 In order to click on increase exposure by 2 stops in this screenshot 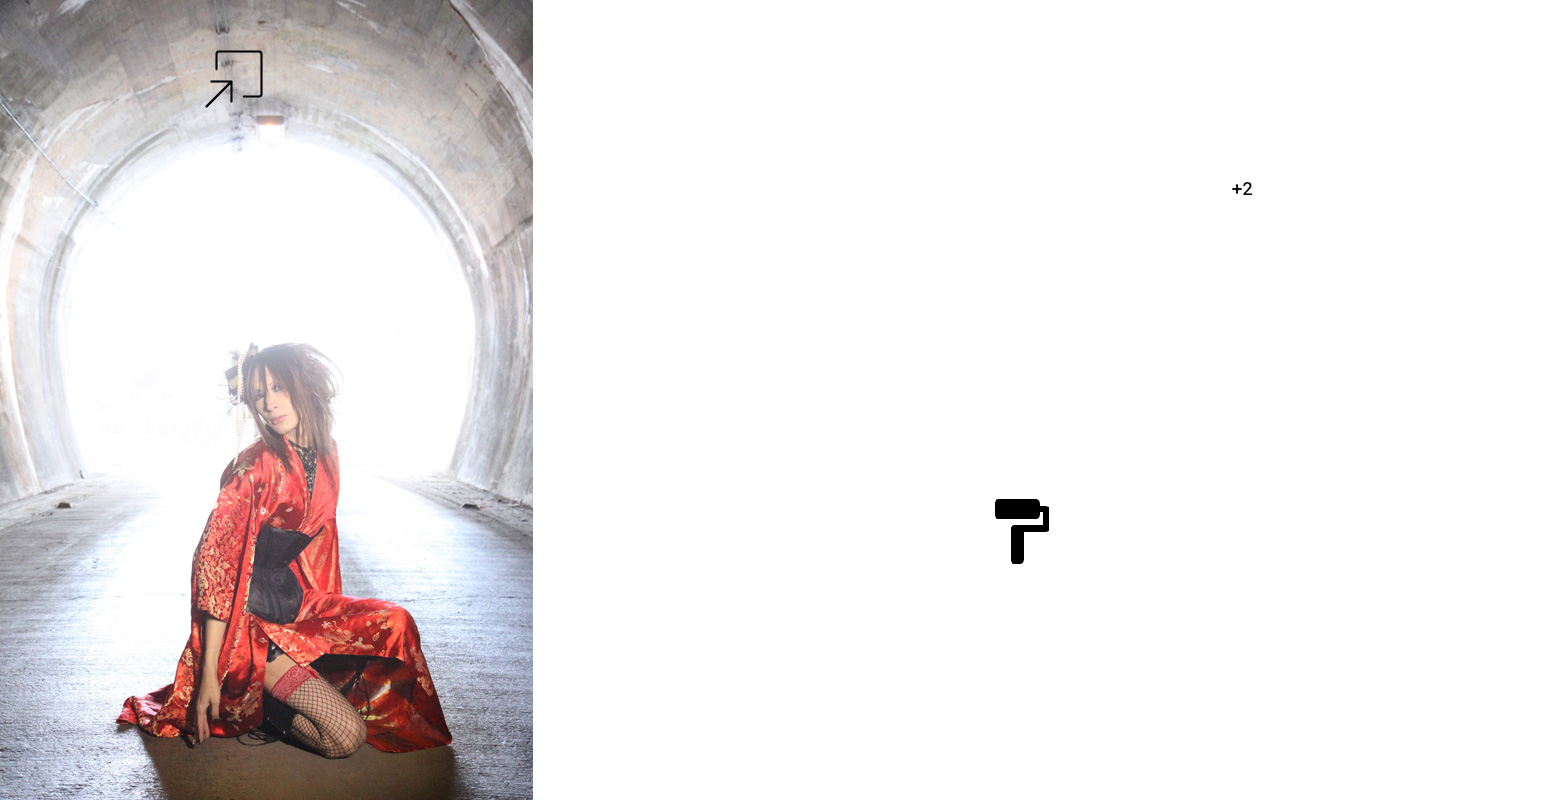, I will do `click(1242, 189)`.